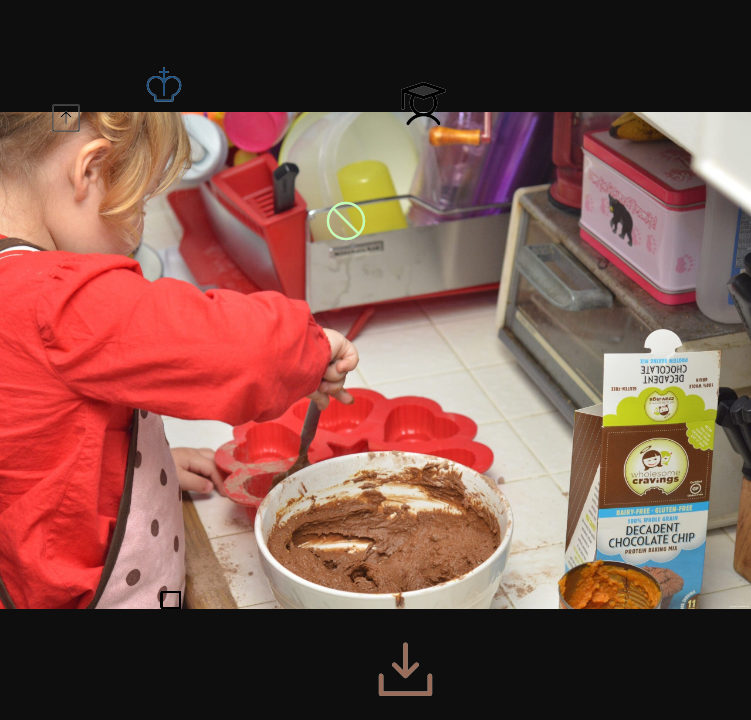 This screenshot has height=720, width=751. What do you see at coordinates (66, 118) in the screenshot?
I see `upload a file or document` at bounding box center [66, 118].